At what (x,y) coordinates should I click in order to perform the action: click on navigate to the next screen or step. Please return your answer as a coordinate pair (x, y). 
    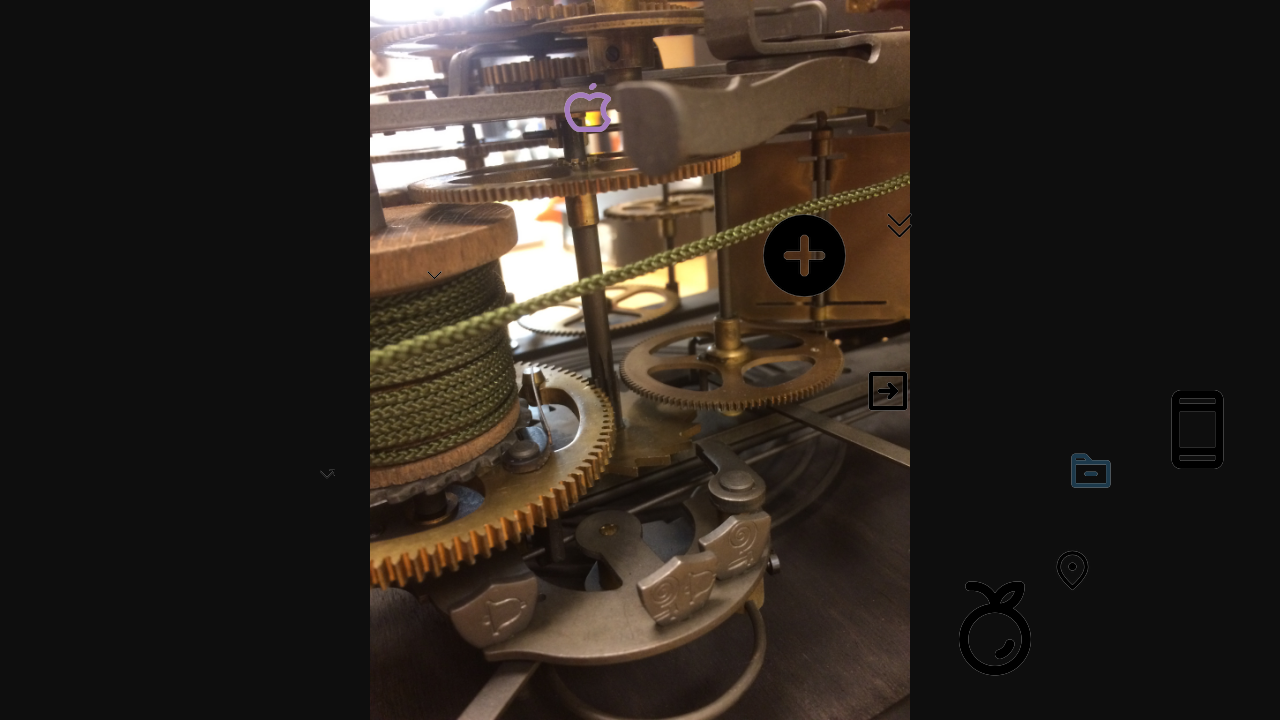
    Looking at the image, I should click on (888, 391).